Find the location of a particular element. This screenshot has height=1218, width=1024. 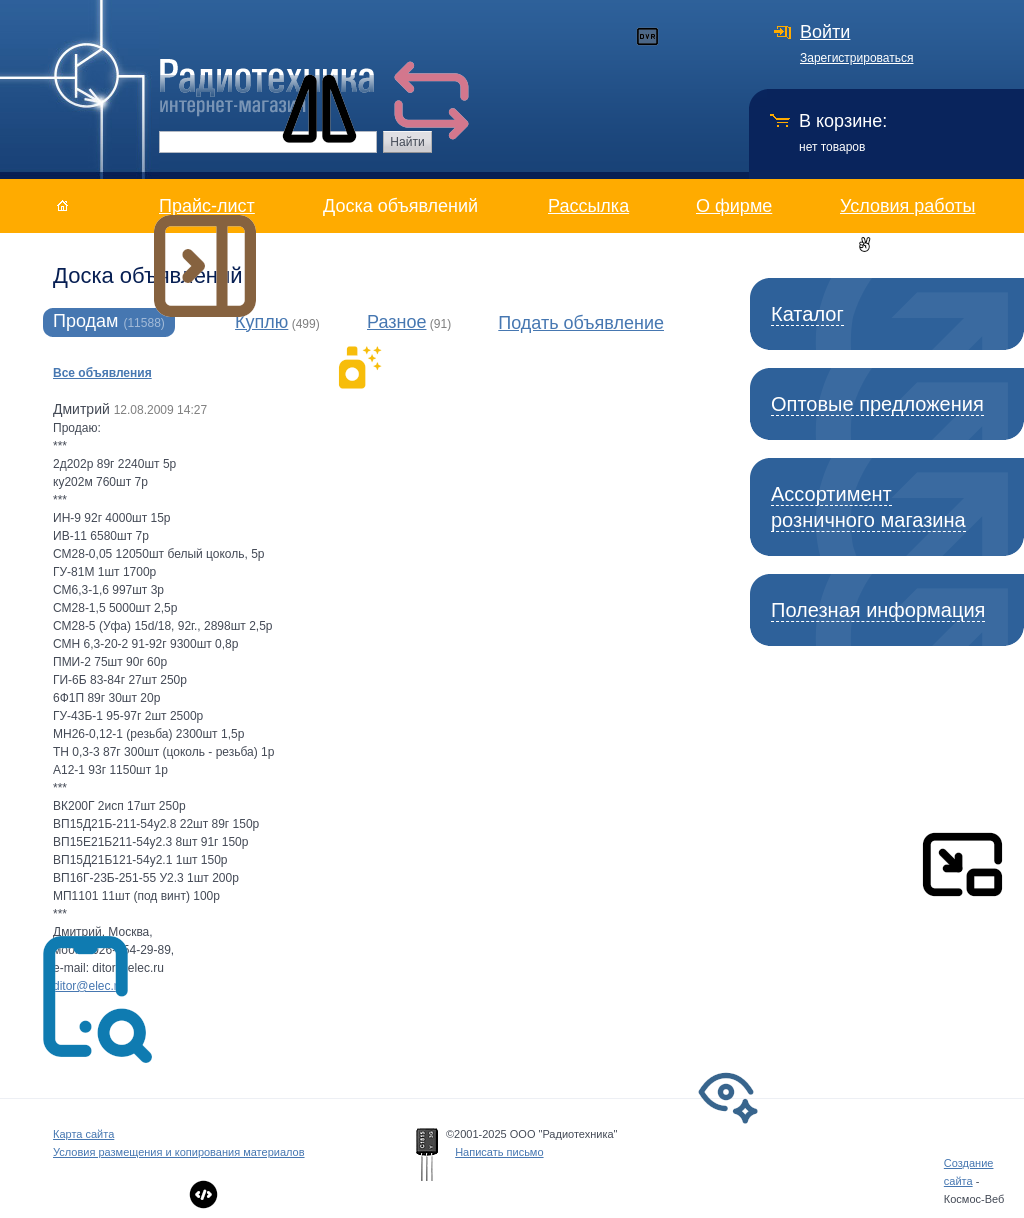

search for a mobile device is located at coordinates (85, 996).